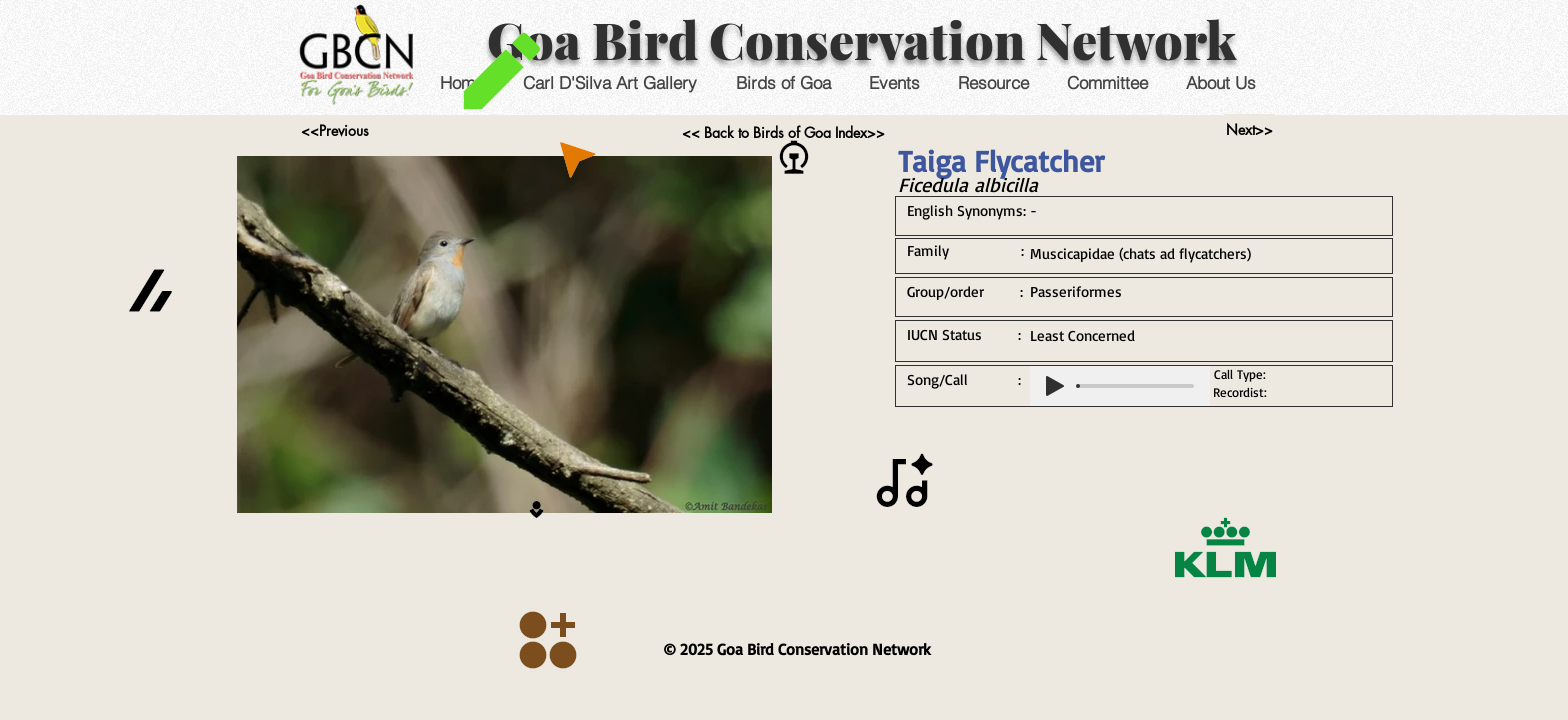 The image size is (1568, 720). What do you see at coordinates (794, 158) in the screenshot?
I see `china railway logo` at bounding box center [794, 158].